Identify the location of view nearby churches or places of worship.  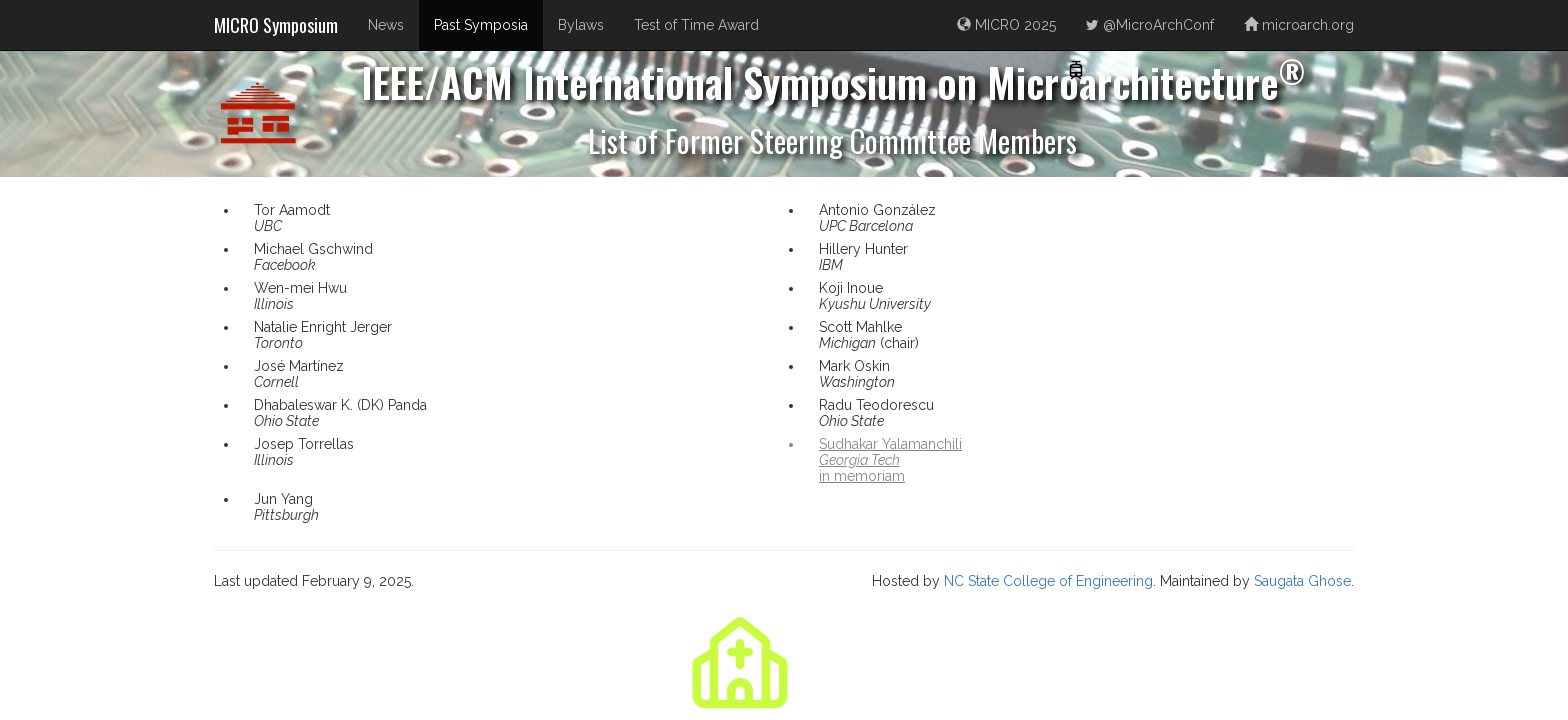
(740, 665).